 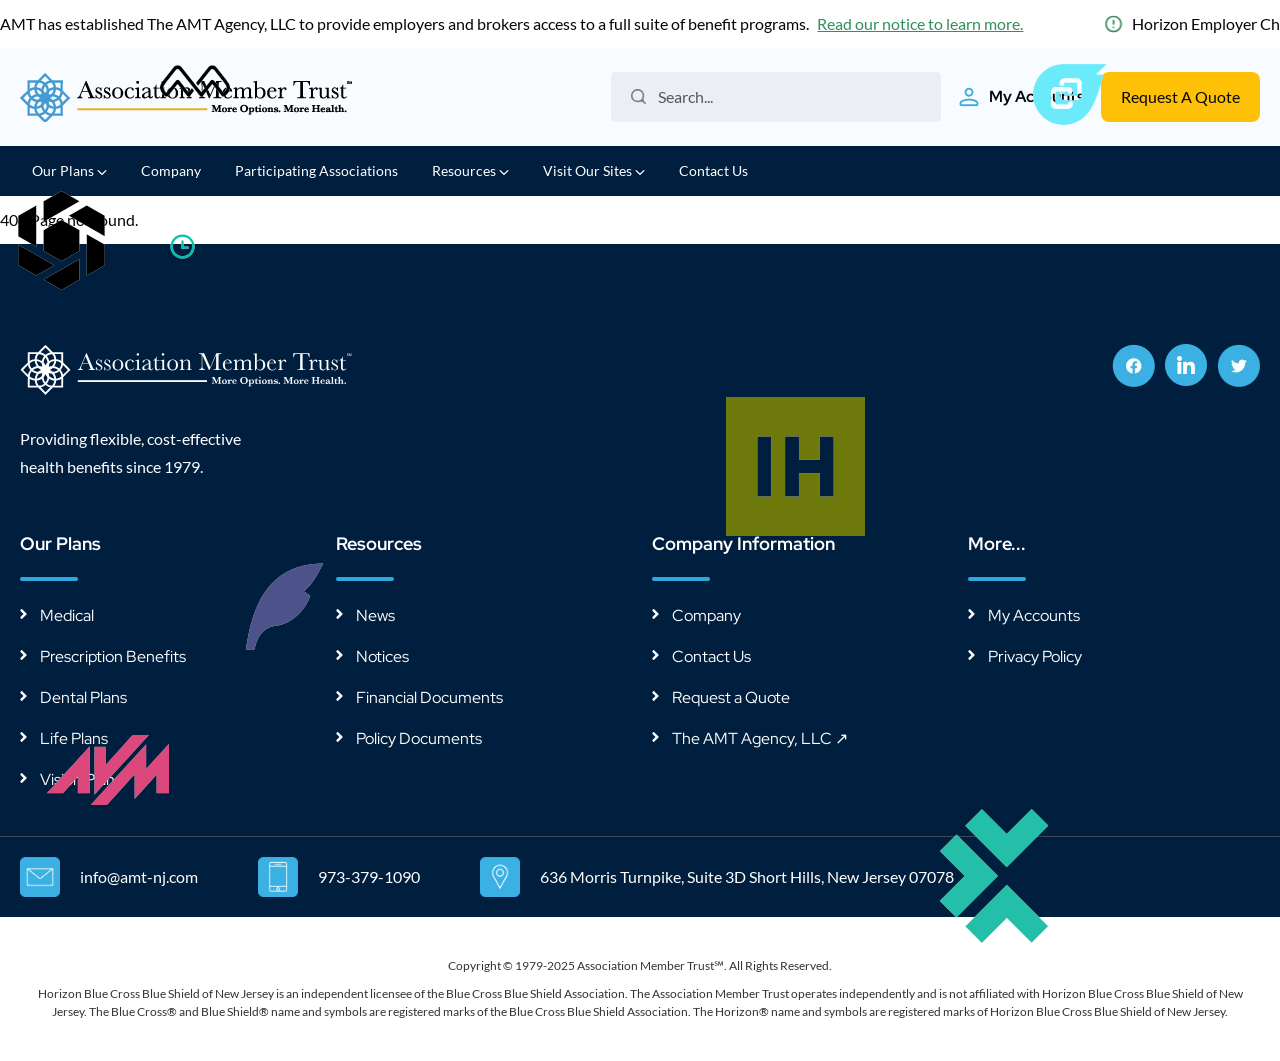 I want to click on AVM company logo, so click(x=108, y=770).